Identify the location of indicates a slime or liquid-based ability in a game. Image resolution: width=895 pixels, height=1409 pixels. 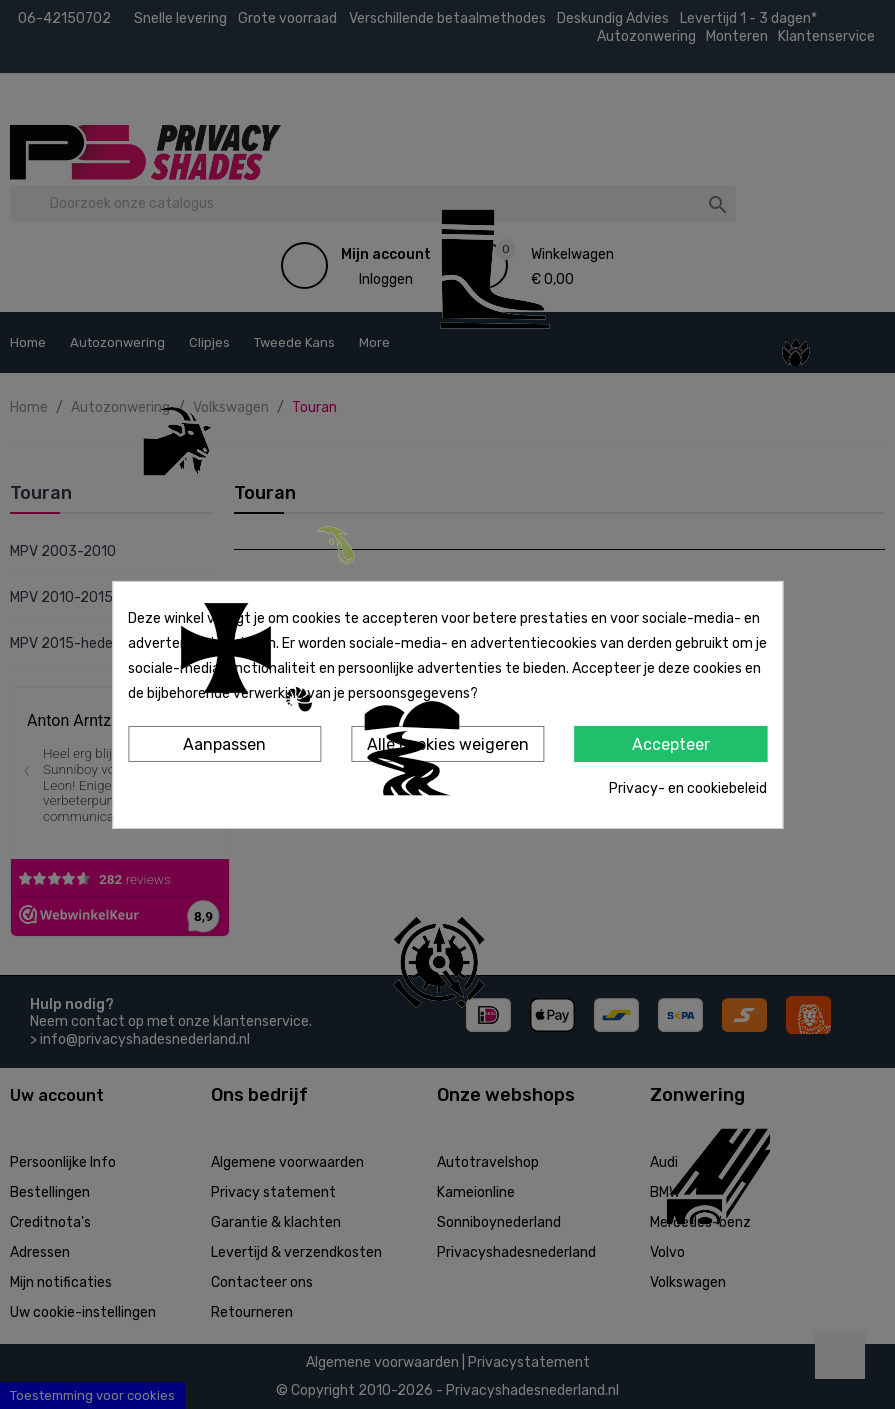
(335, 545).